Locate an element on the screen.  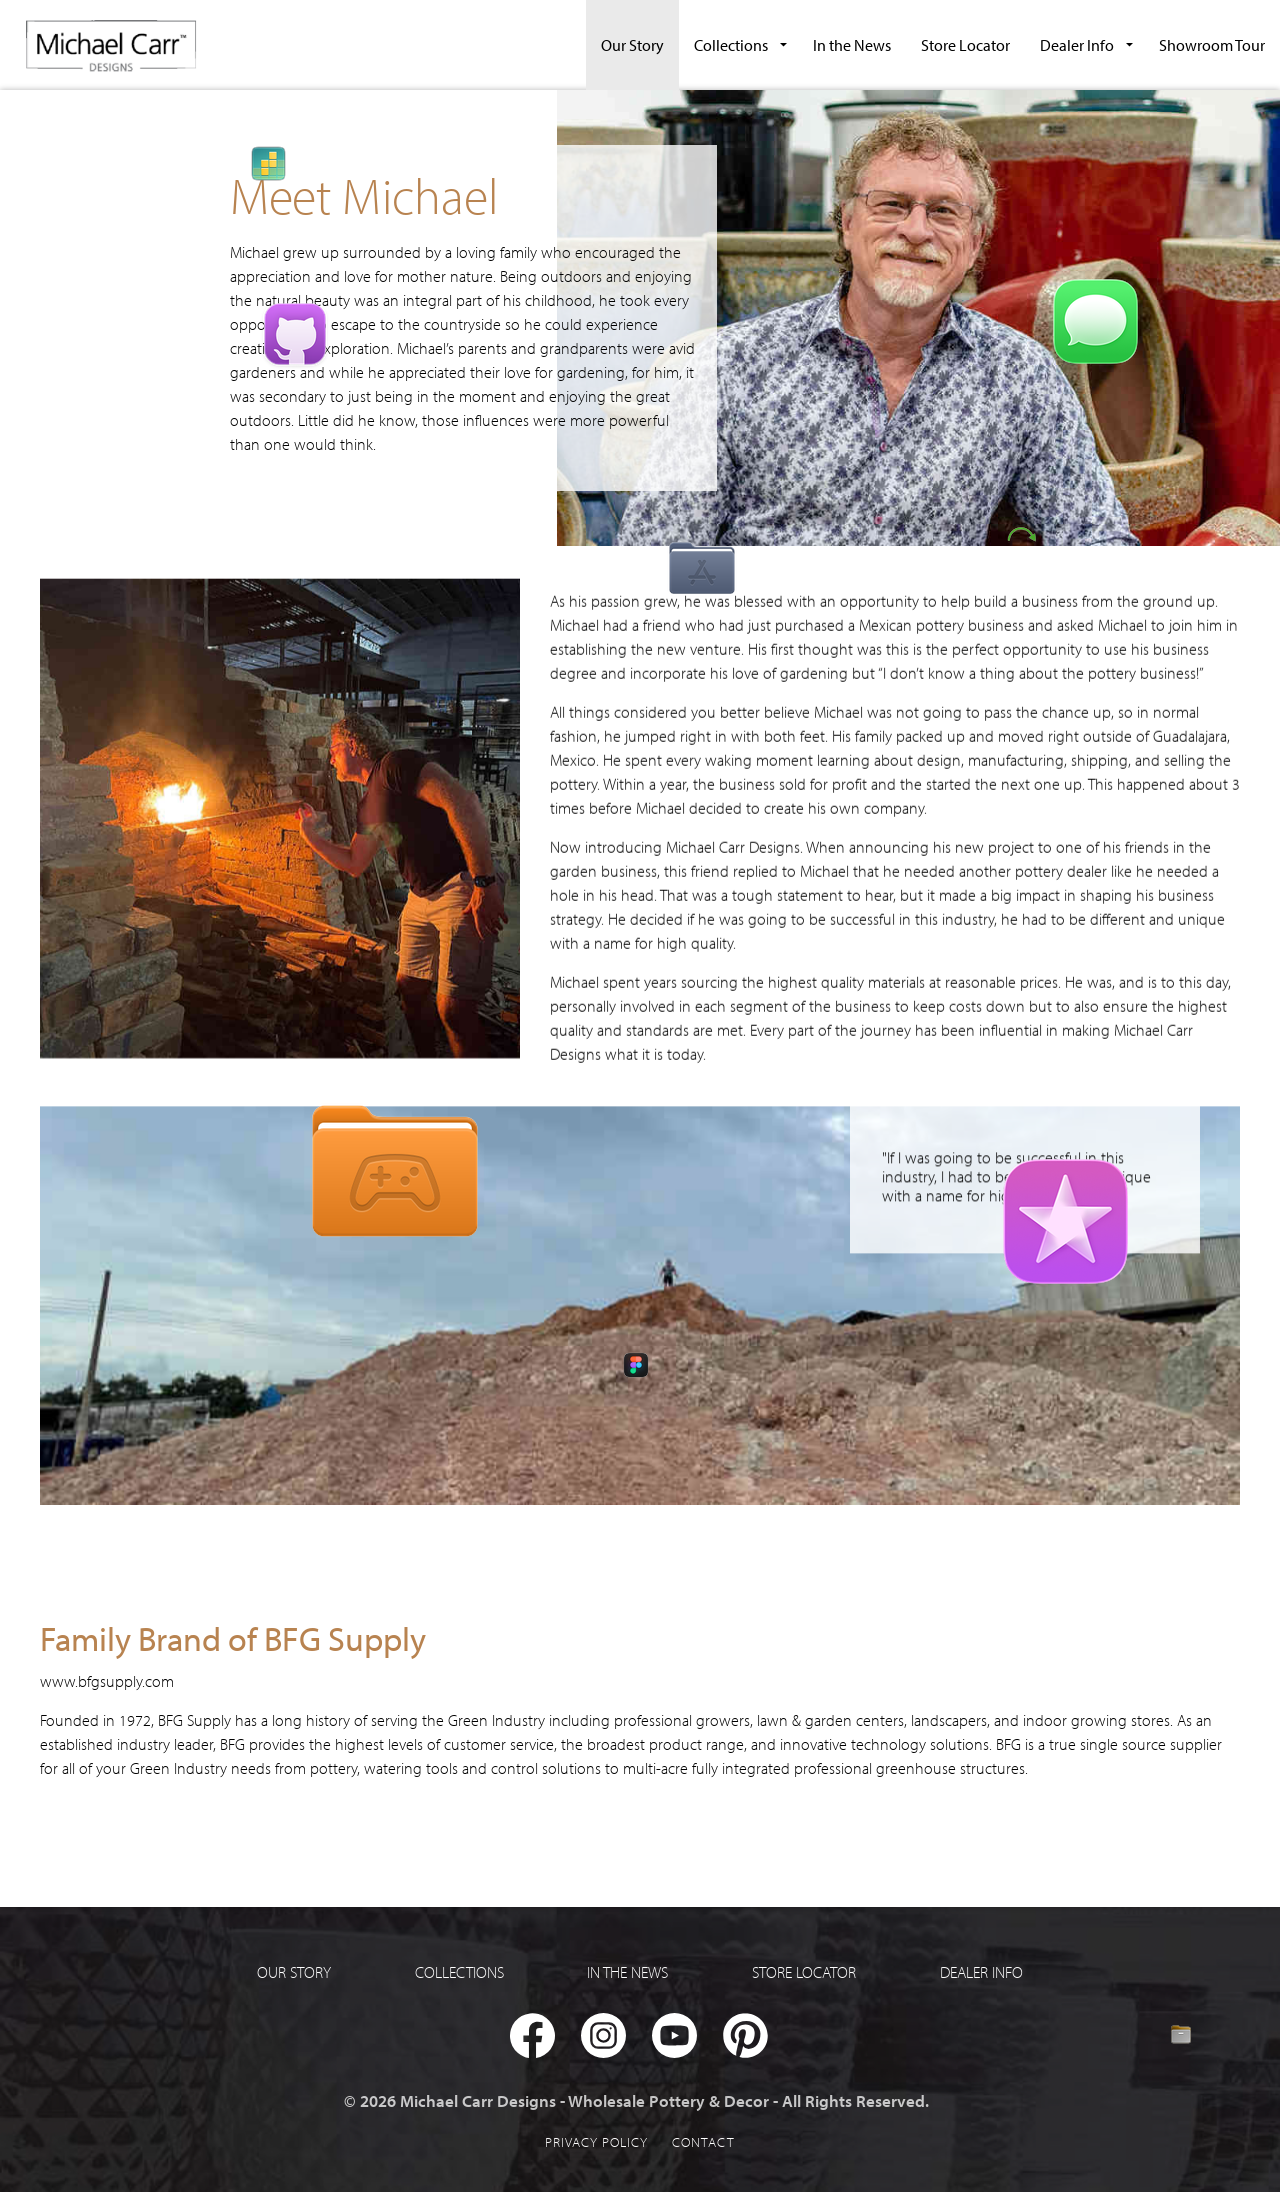
open the iTunes Store app is located at coordinates (1065, 1221).